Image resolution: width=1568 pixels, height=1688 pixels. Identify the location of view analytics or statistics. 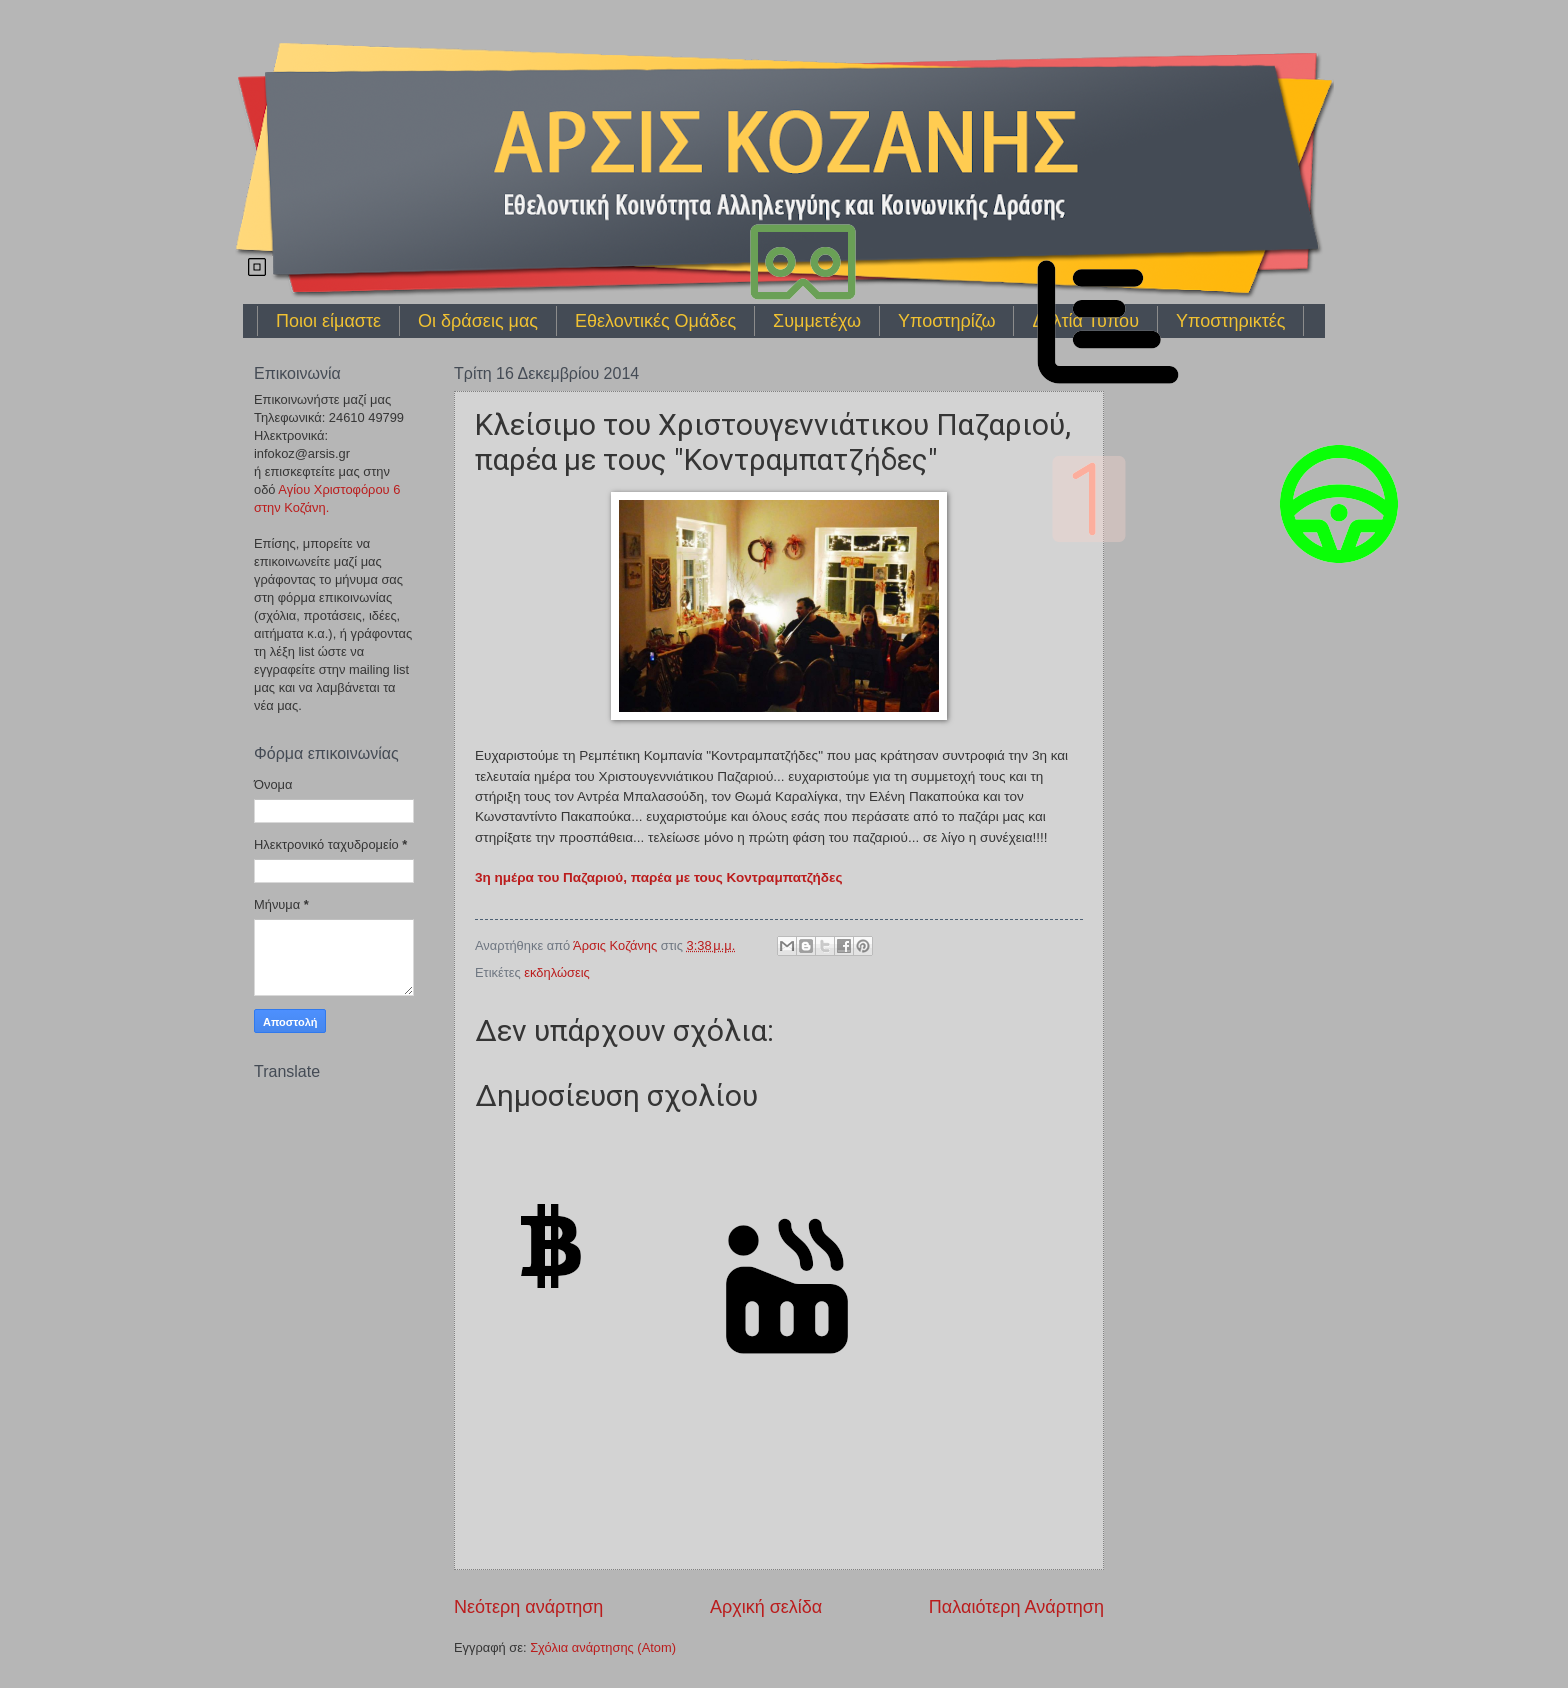
(1108, 322).